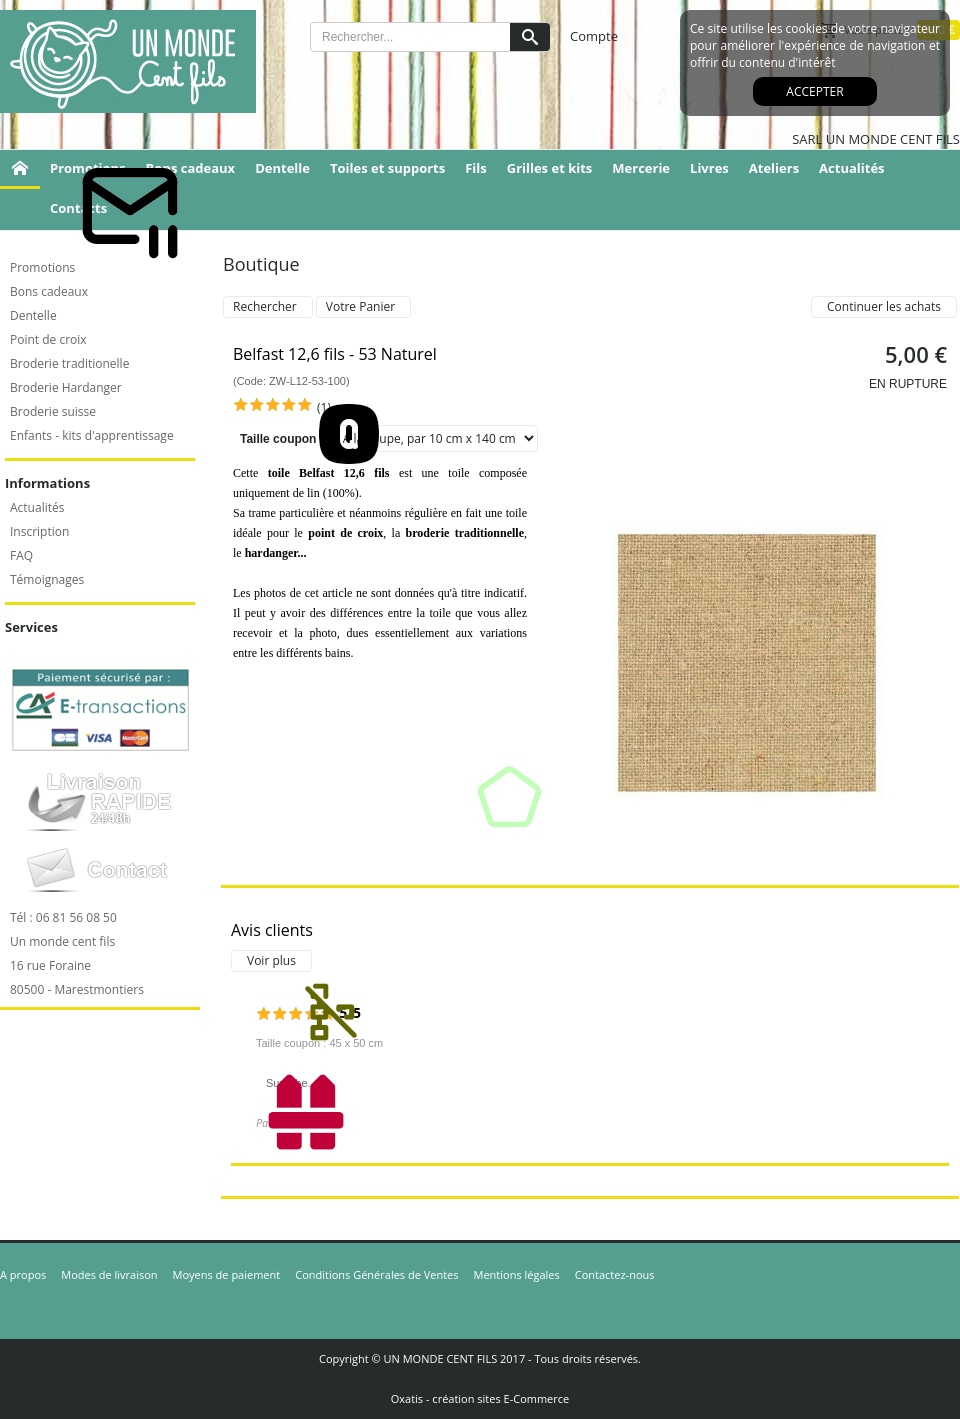 The image size is (960, 1419). What do you see at coordinates (349, 434) in the screenshot?
I see `represents the letter Q in a keyboard or text input` at bounding box center [349, 434].